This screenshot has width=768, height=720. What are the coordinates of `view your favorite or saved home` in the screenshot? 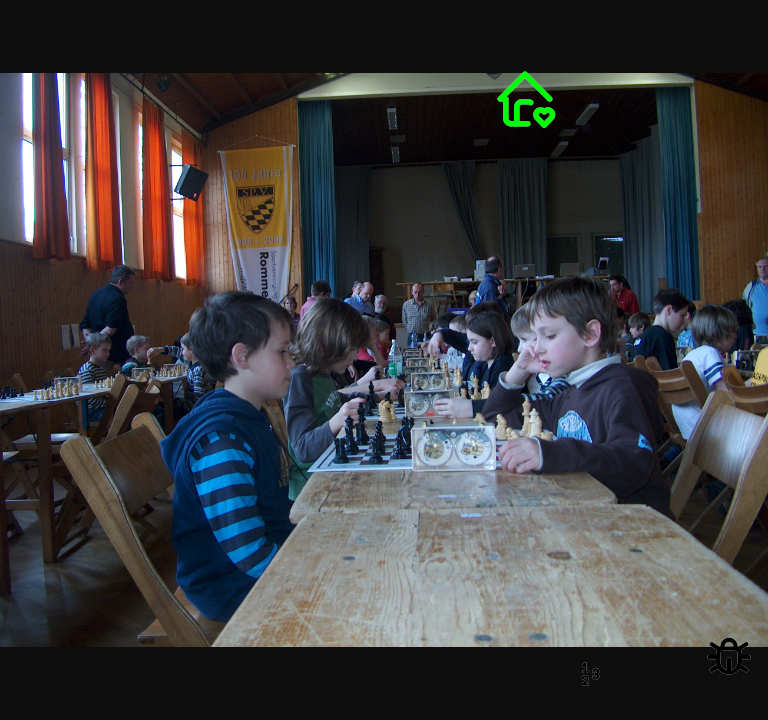 It's located at (525, 99).